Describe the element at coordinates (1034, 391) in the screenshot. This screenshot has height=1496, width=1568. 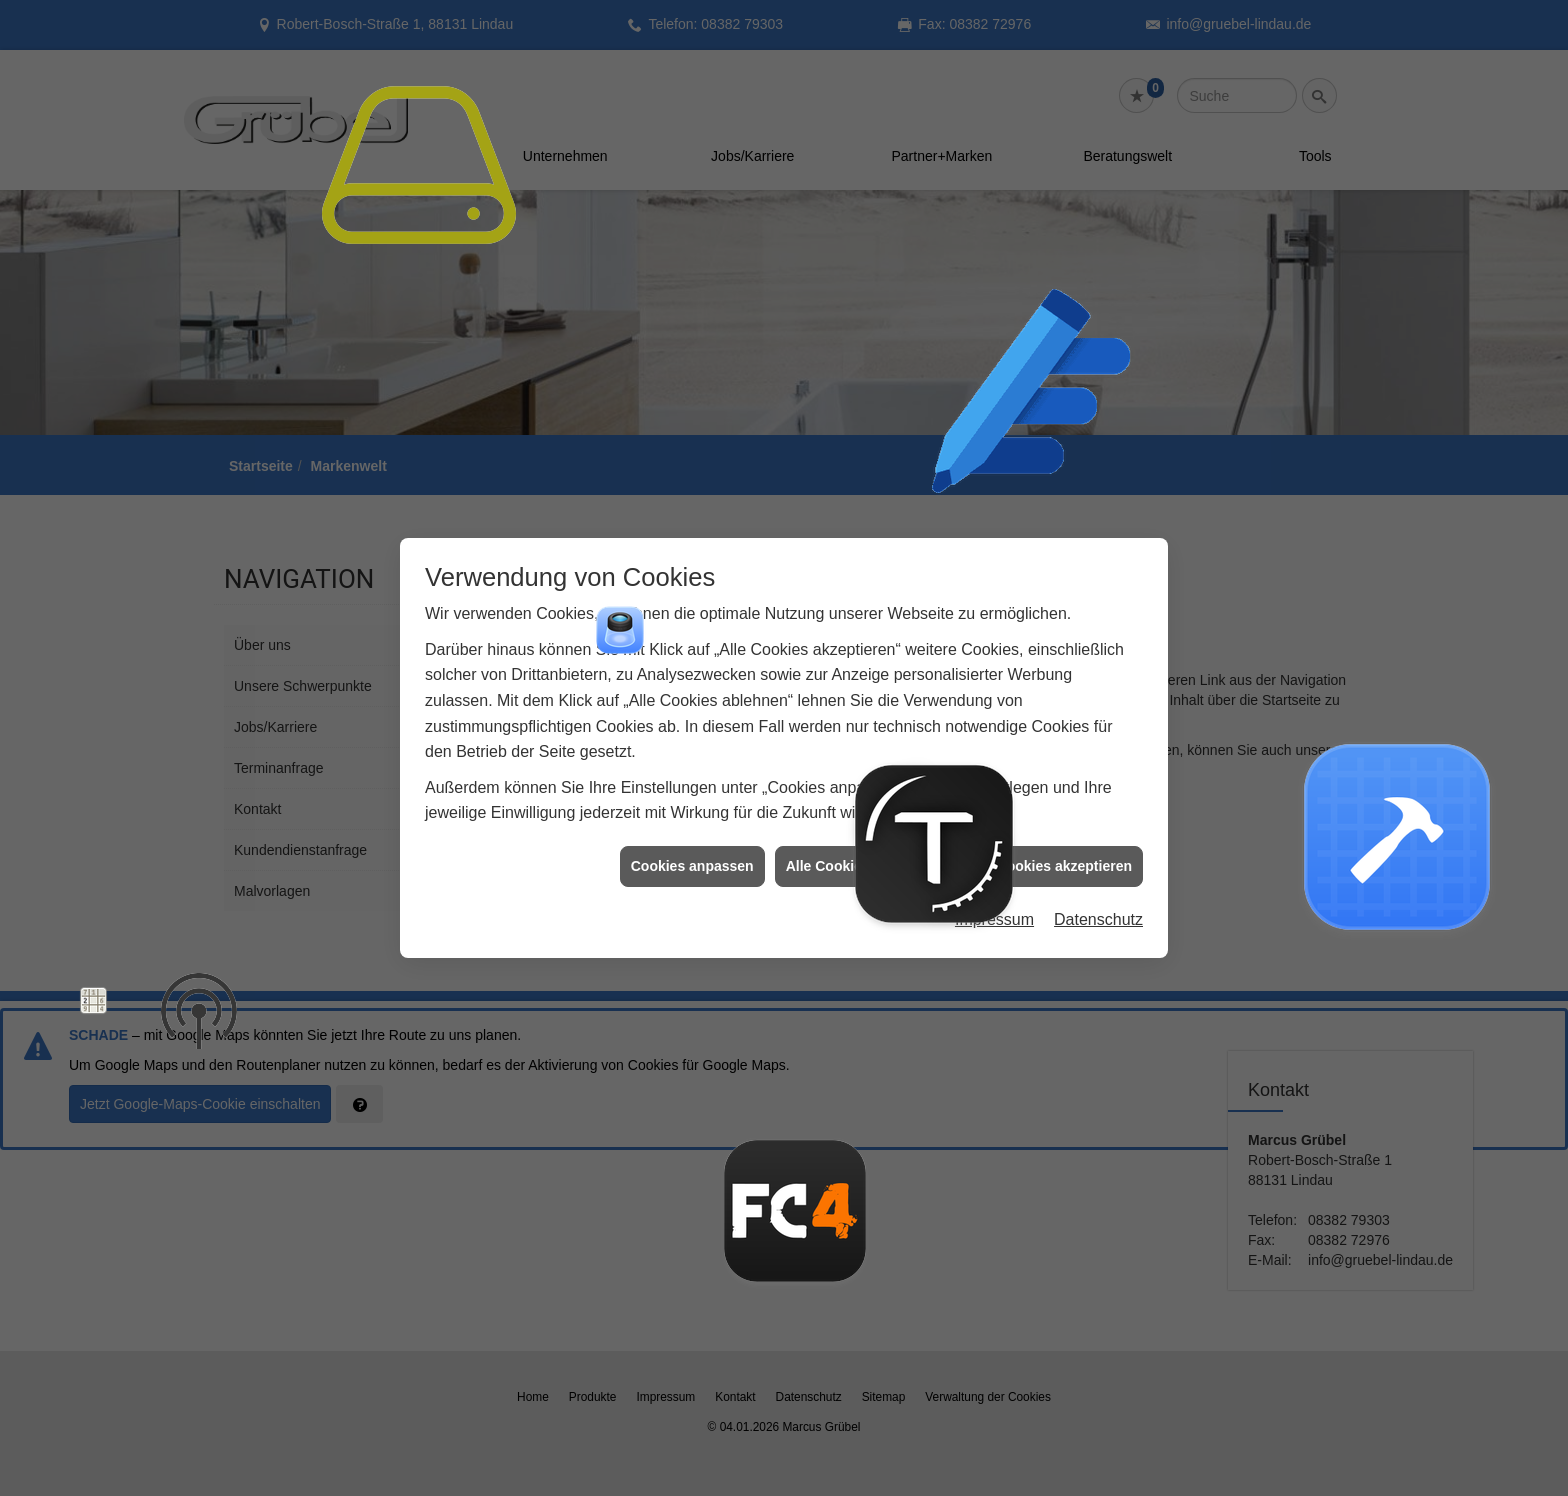
I see `open the text editor application` at that location.